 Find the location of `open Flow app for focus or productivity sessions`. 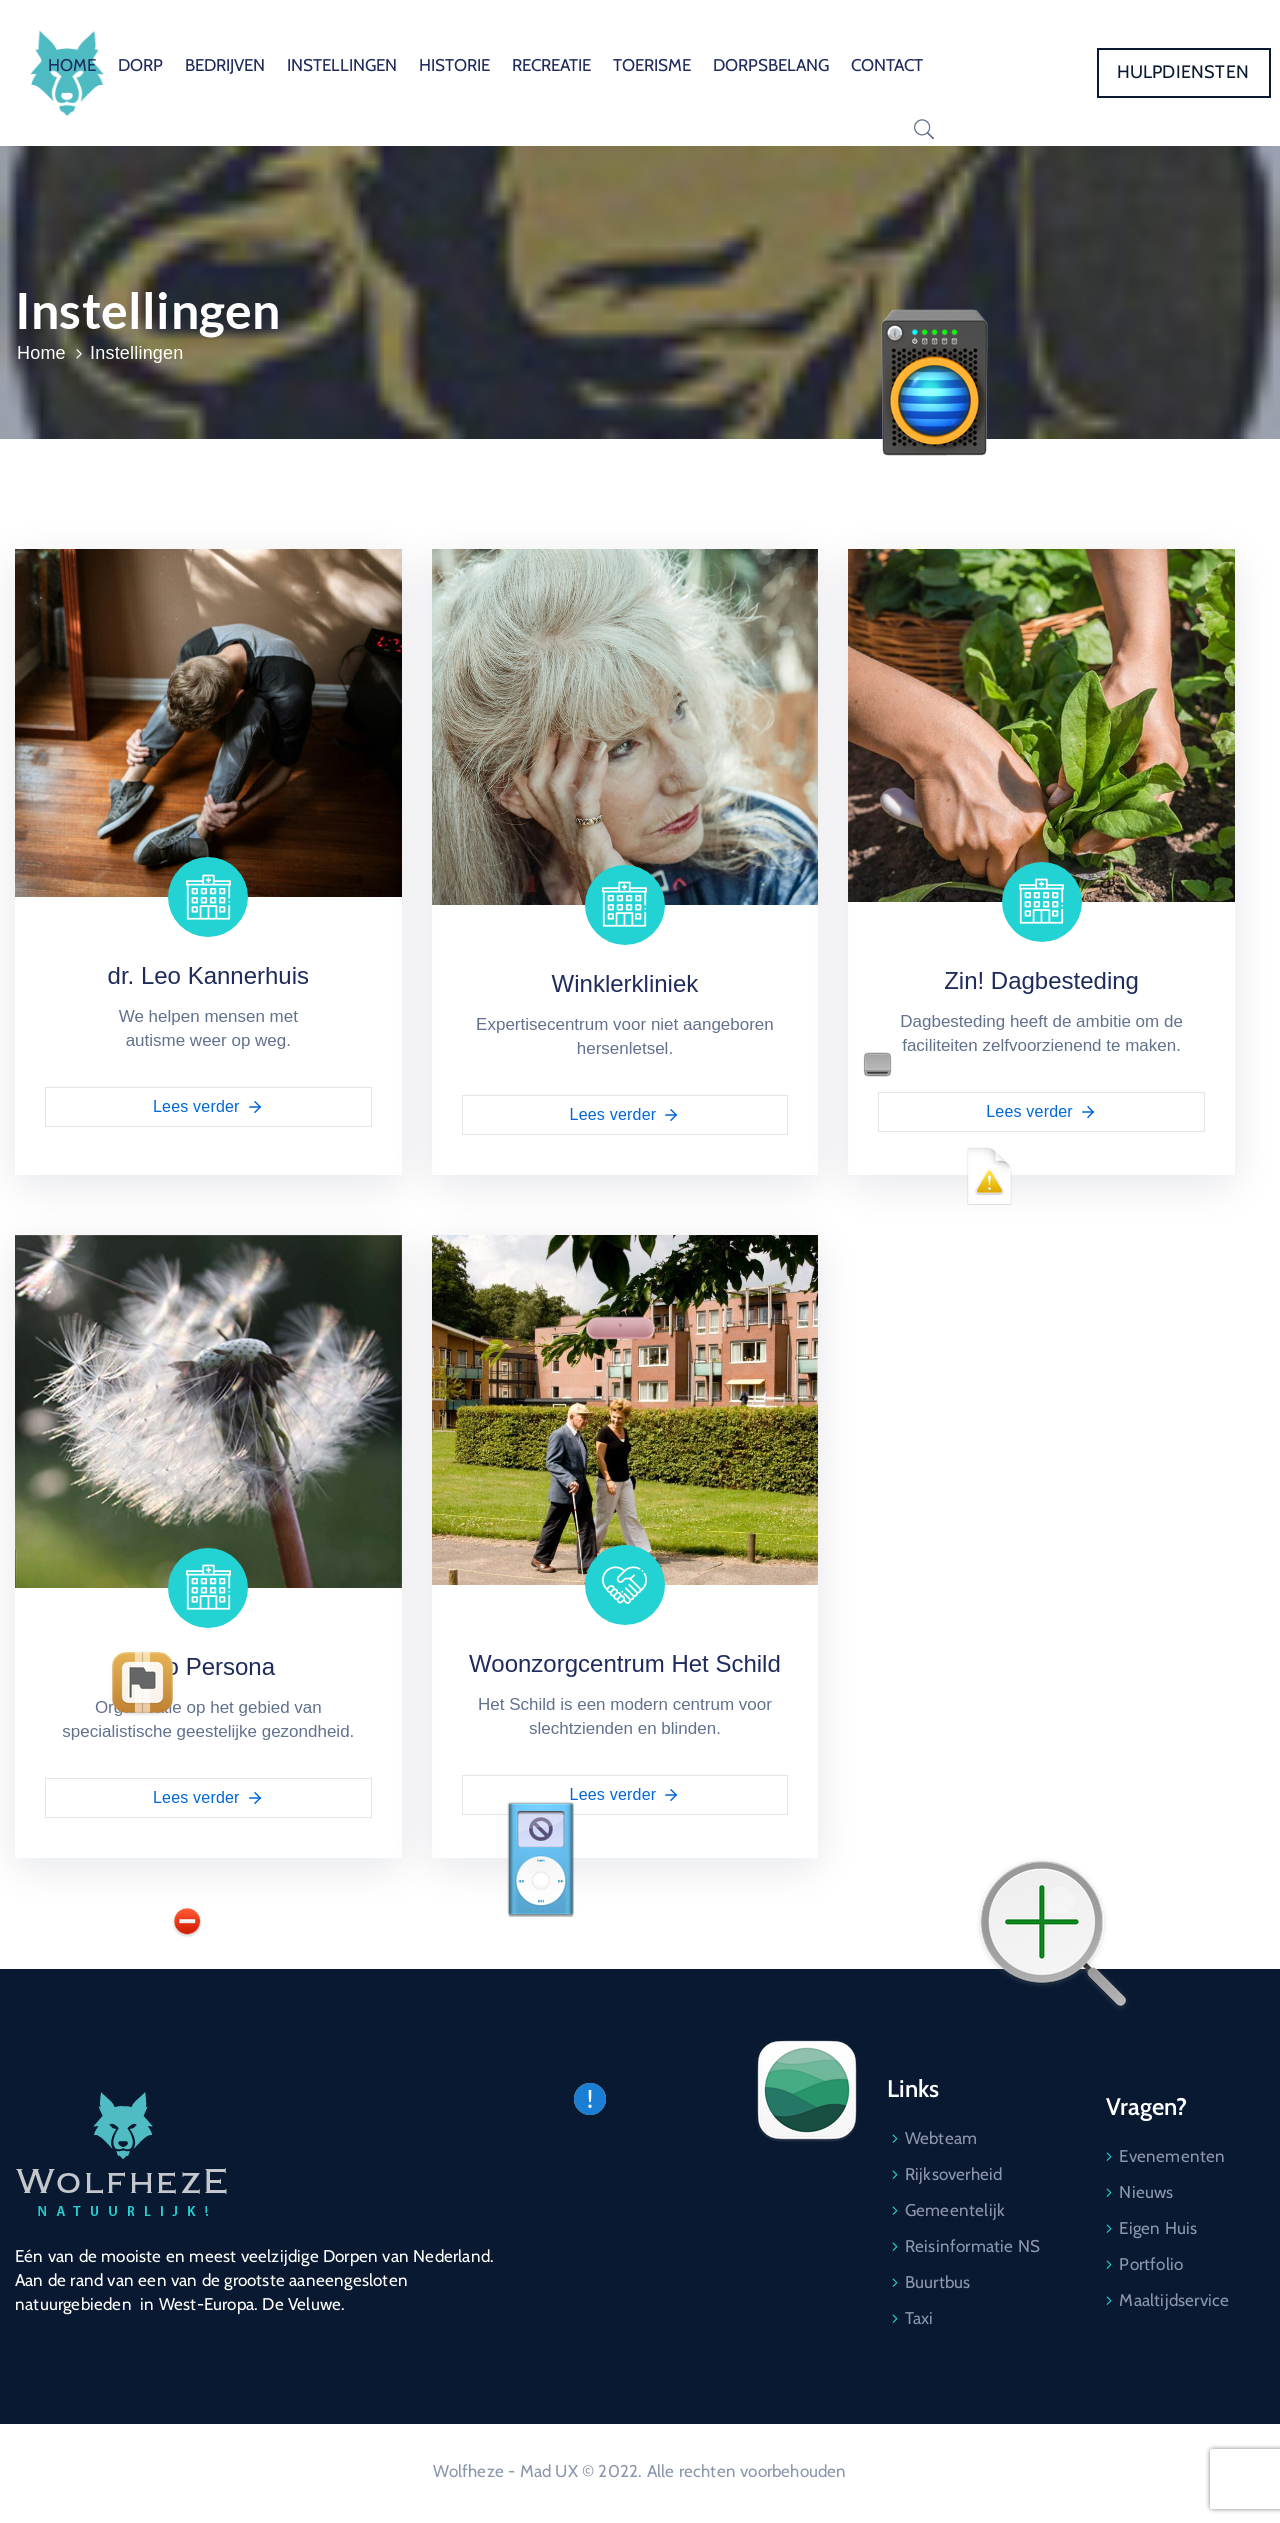

open Flow app for focus or productivity sessions is located at coordinates (807, 2090).